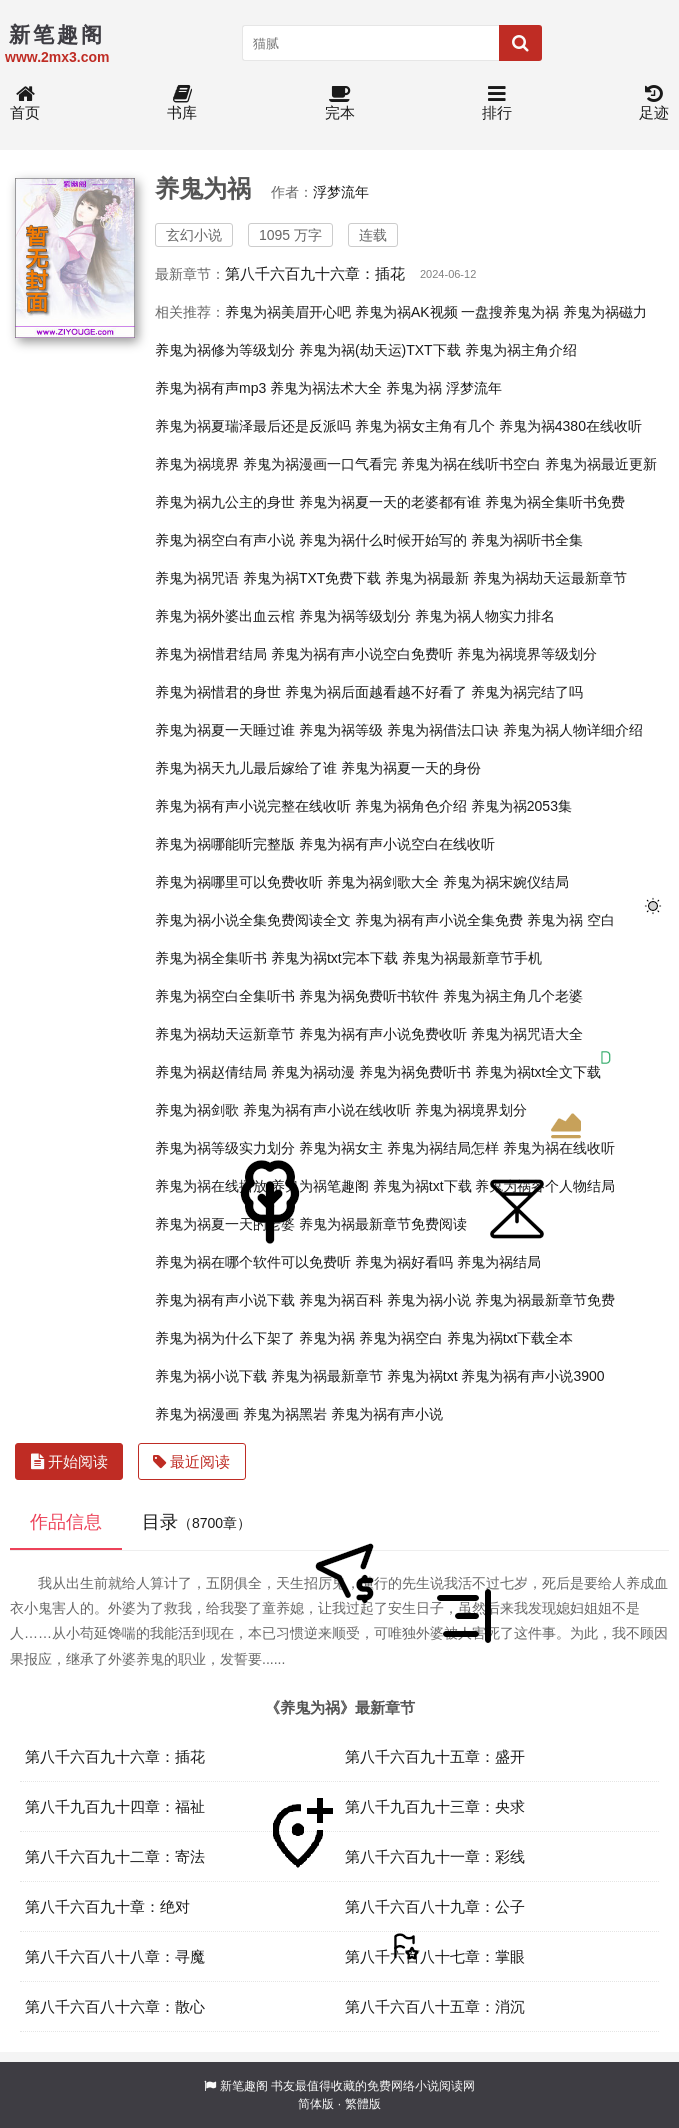  I want to click on add a new location pin to the map, so click(298, 1833).